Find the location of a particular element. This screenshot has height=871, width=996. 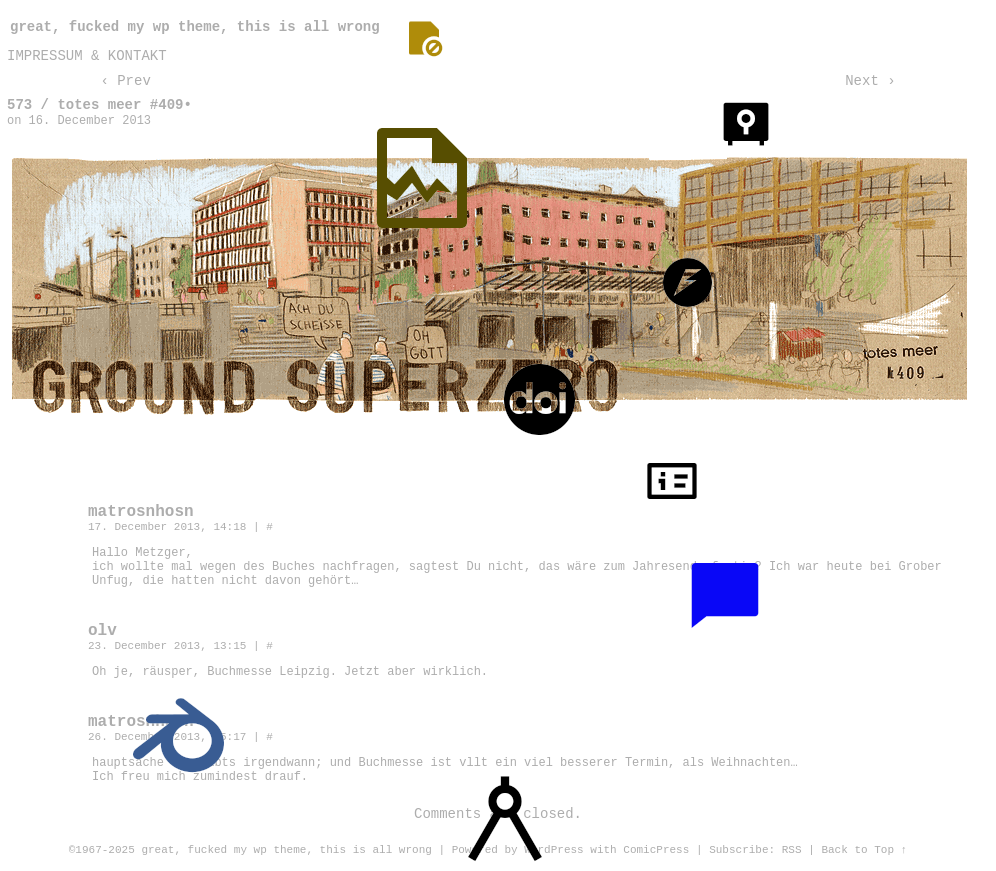

access secure storage or vault is located at coordinates (746, 123).